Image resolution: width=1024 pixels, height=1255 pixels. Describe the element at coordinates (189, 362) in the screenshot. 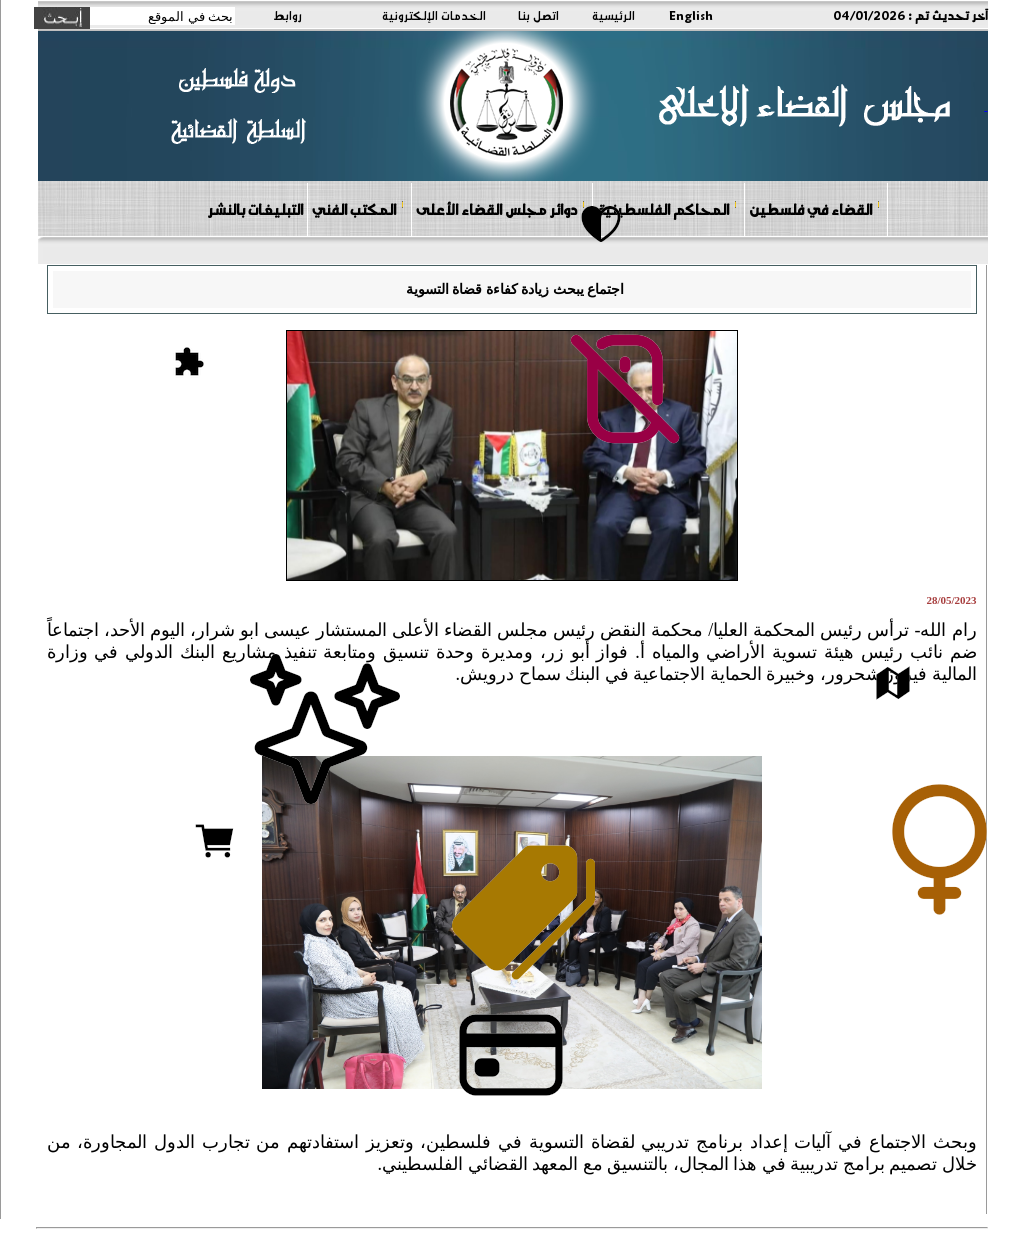

I see `manage browser extensions` at that location.